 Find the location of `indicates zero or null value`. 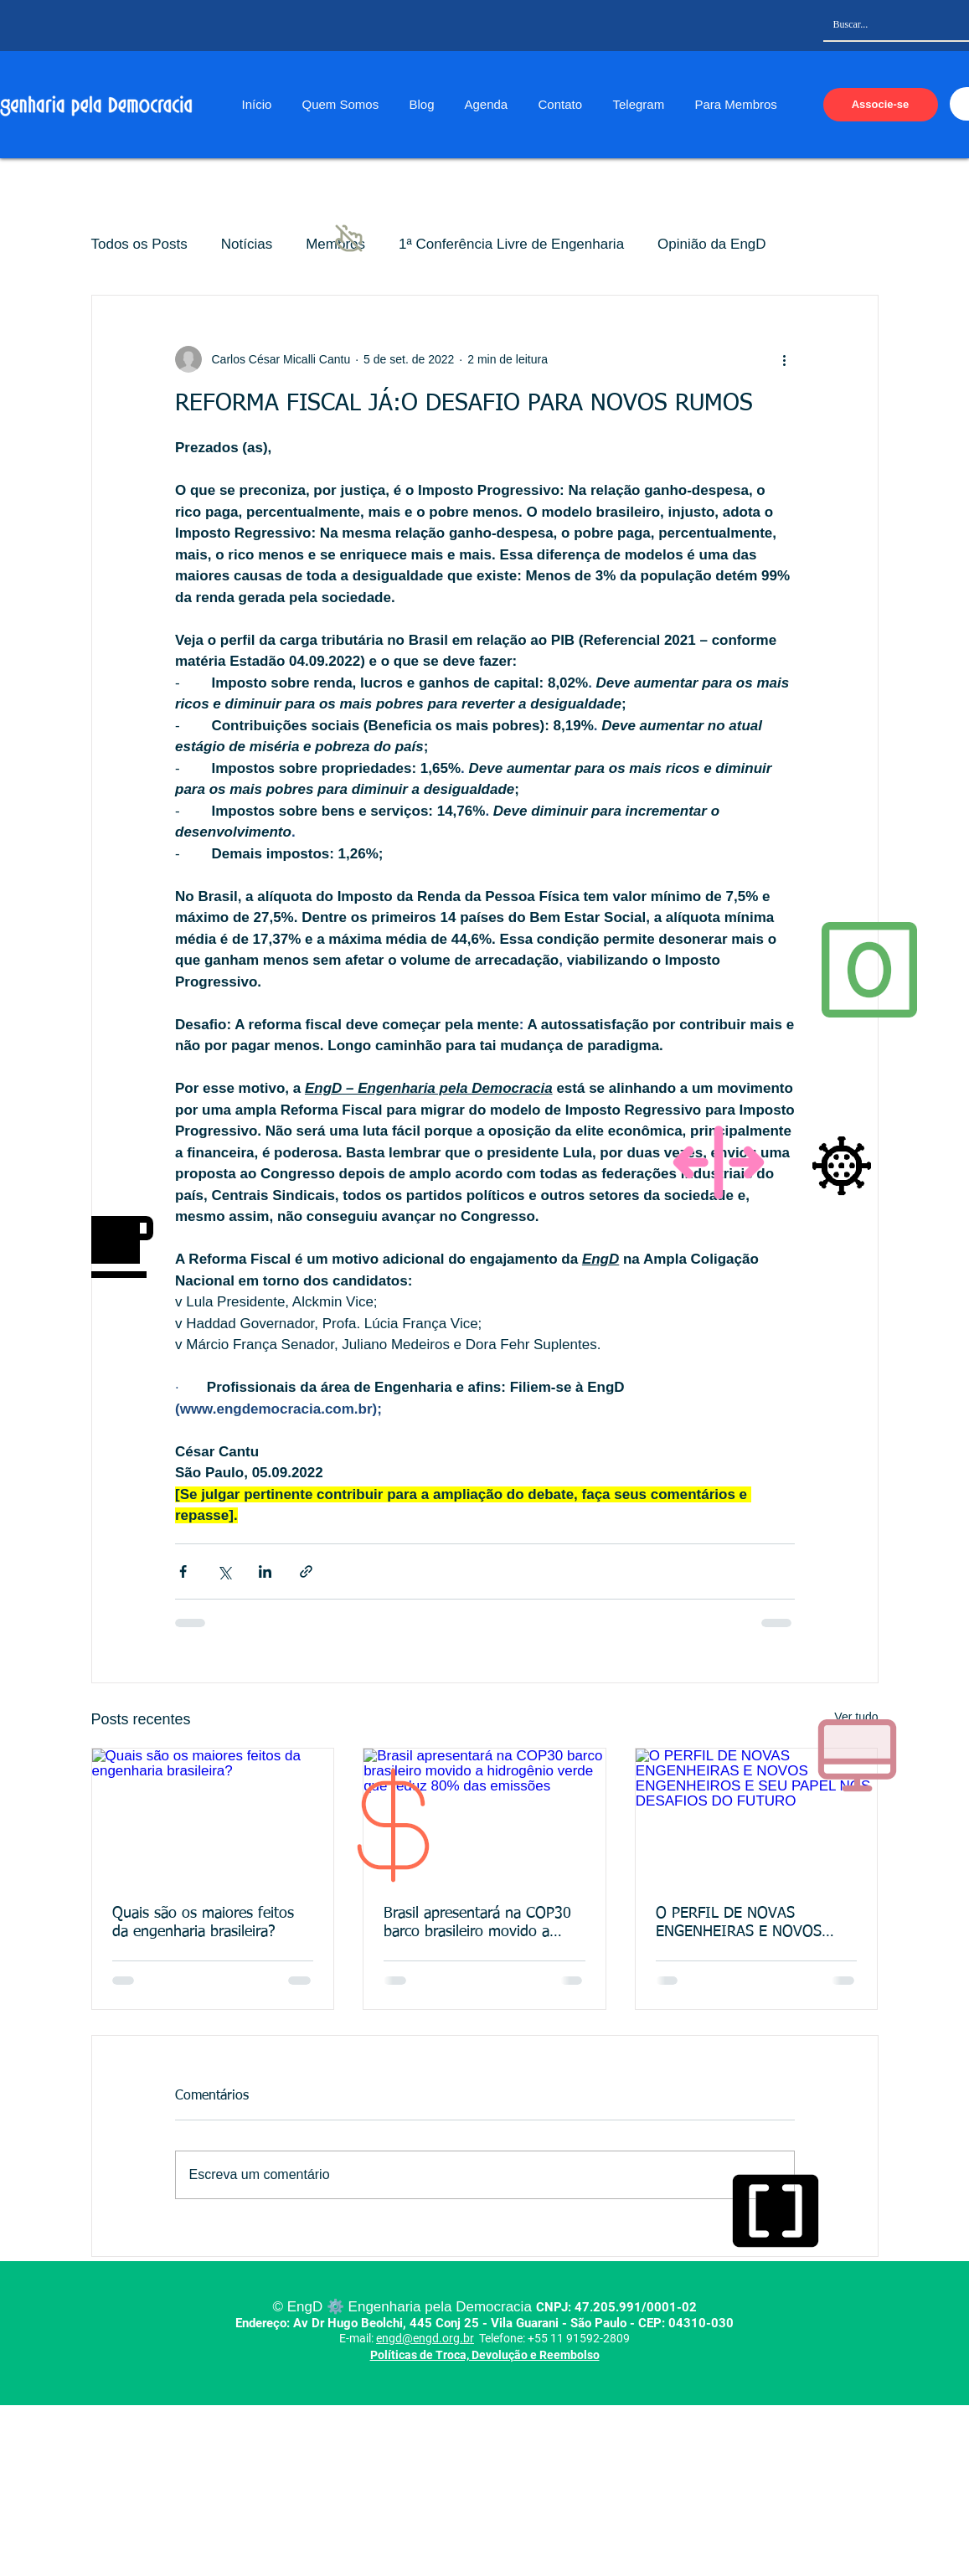

indicates zero or null value is located at coordinates (869, 970).